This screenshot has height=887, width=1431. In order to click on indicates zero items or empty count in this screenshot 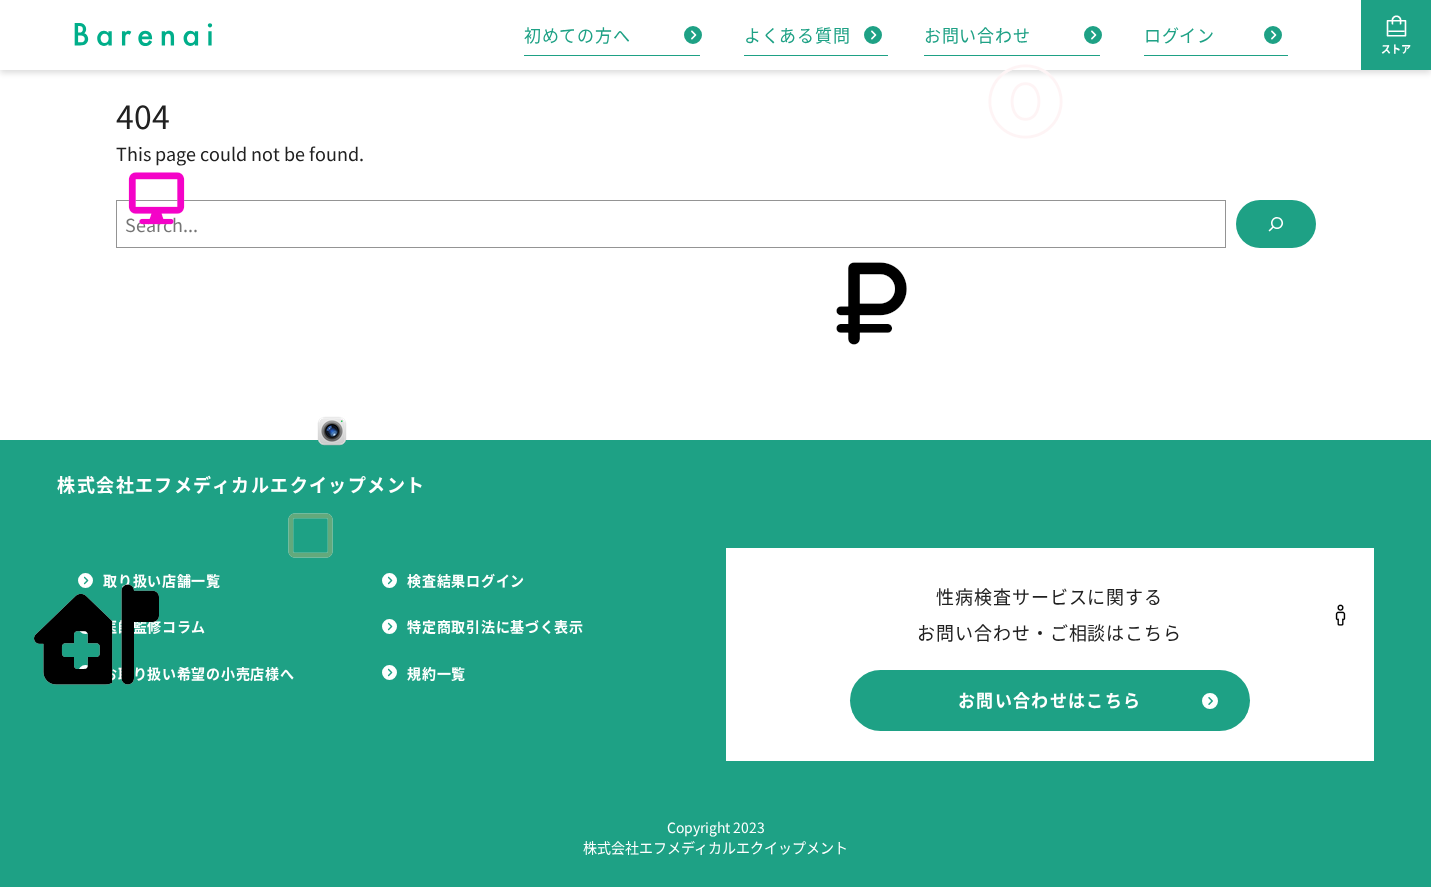, I will do `click(1025, 101)`.